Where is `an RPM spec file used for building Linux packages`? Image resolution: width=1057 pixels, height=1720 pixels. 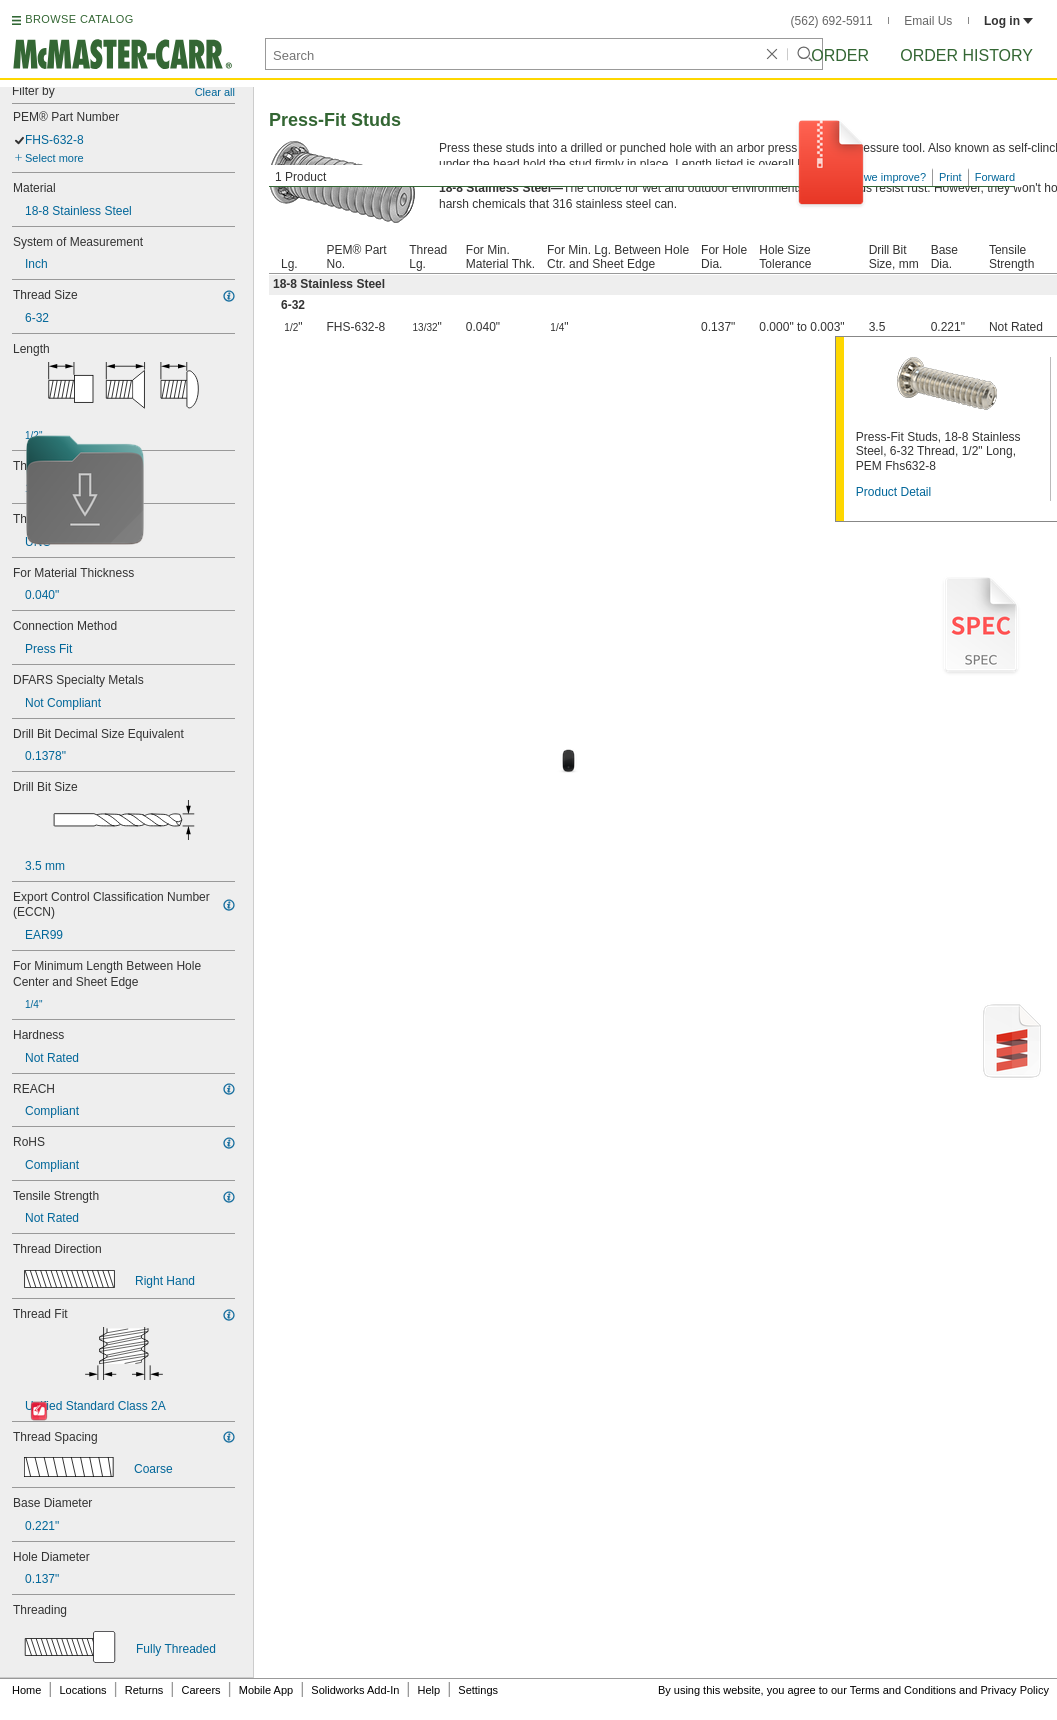 an RPM spec file used for building Linux packages is located at coordinates (981, 626).